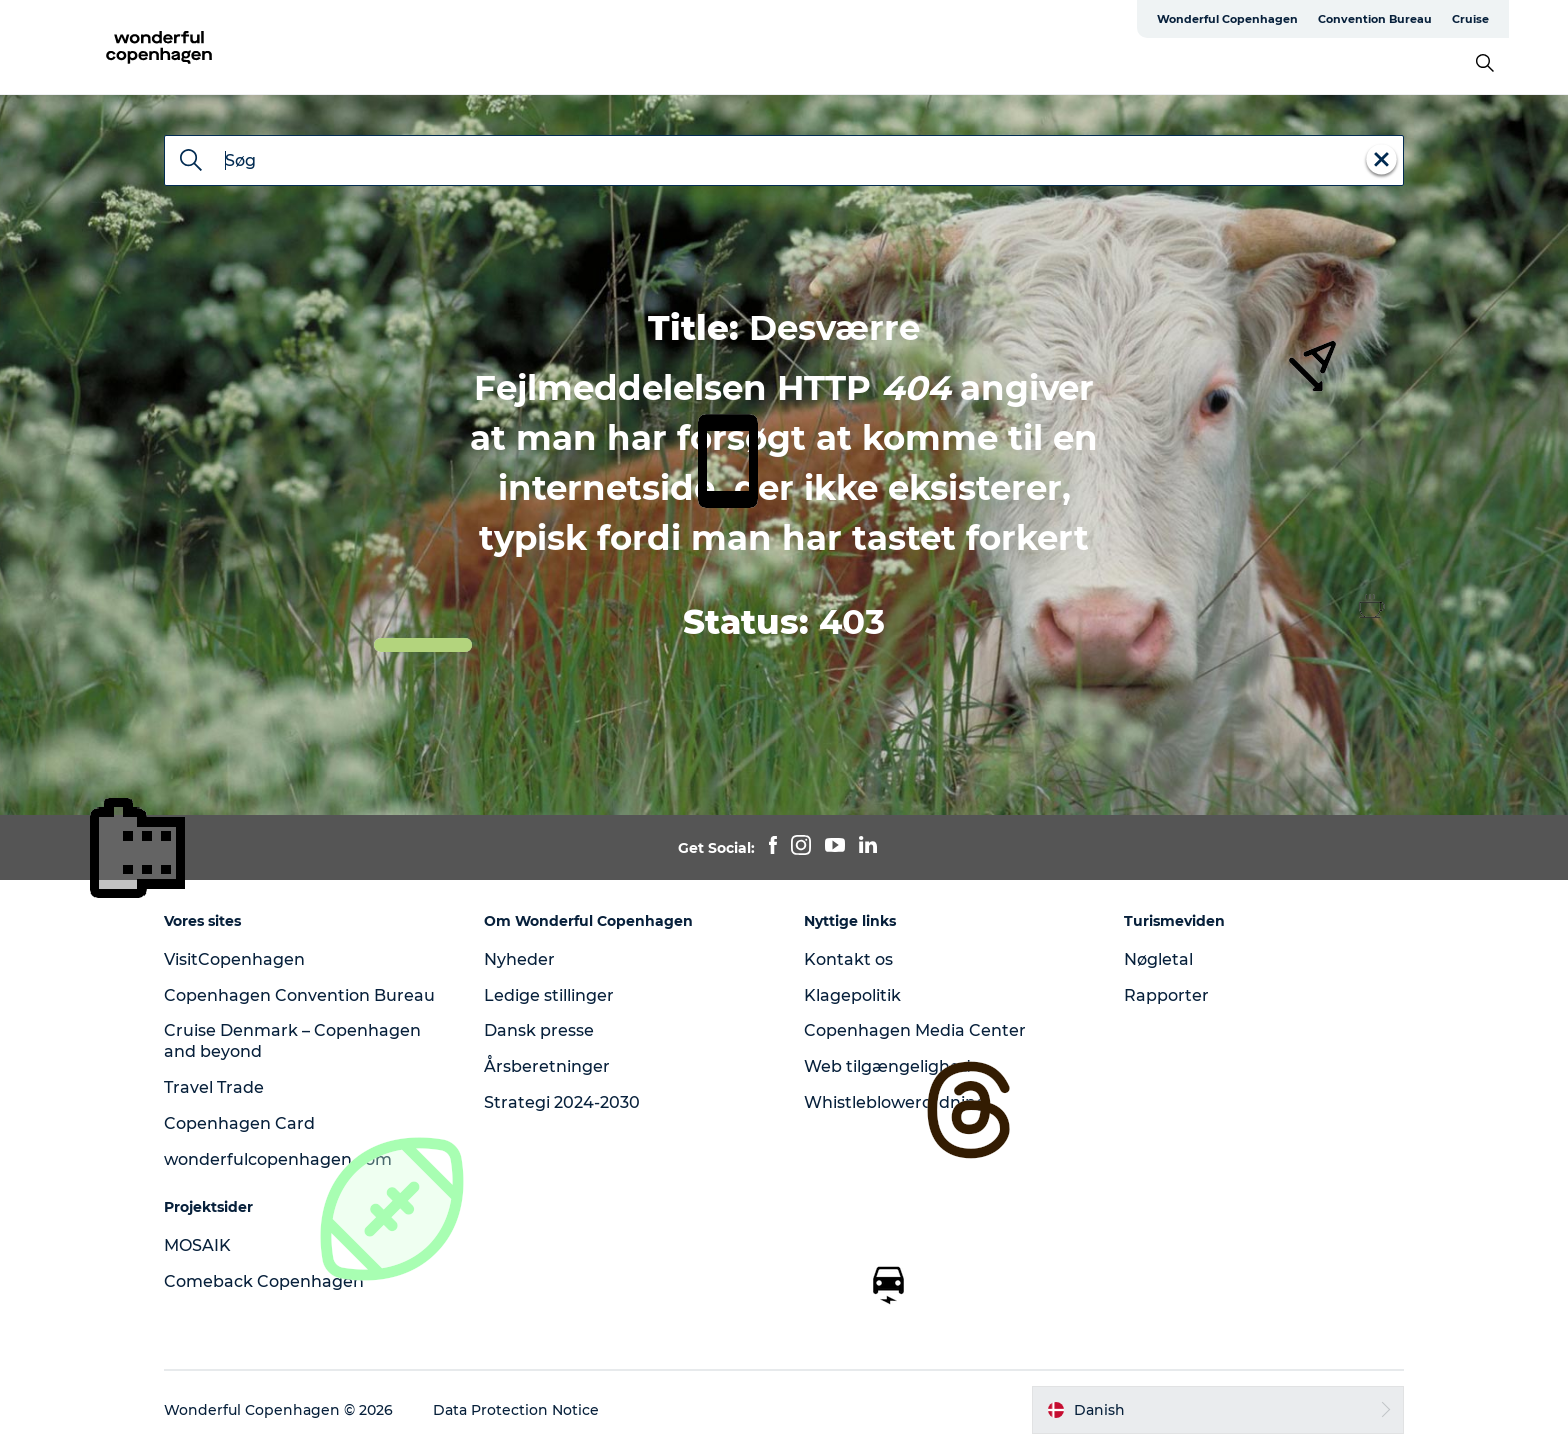 This screenshot has width=1568, height=1449. I want to click on view football scores or updates, so click(392, 1209).